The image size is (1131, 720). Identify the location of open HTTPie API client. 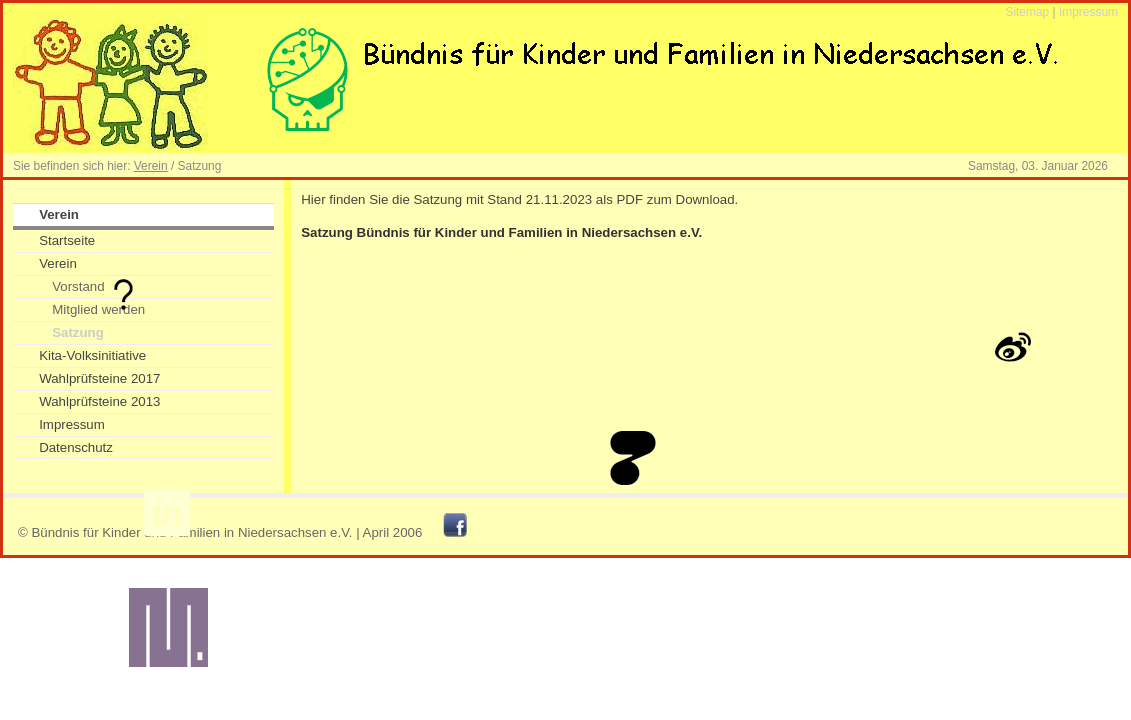
(633, 458).